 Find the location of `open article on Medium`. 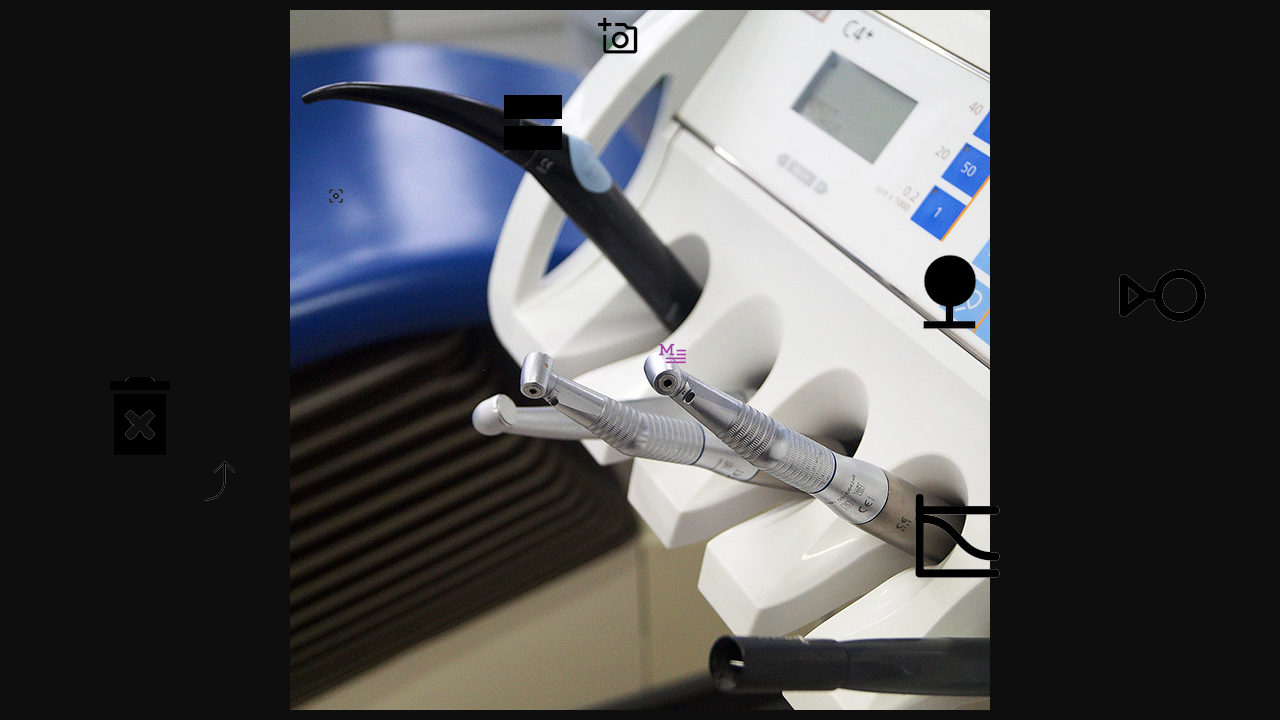

open article on Medium is located at coordinates (672, 353).